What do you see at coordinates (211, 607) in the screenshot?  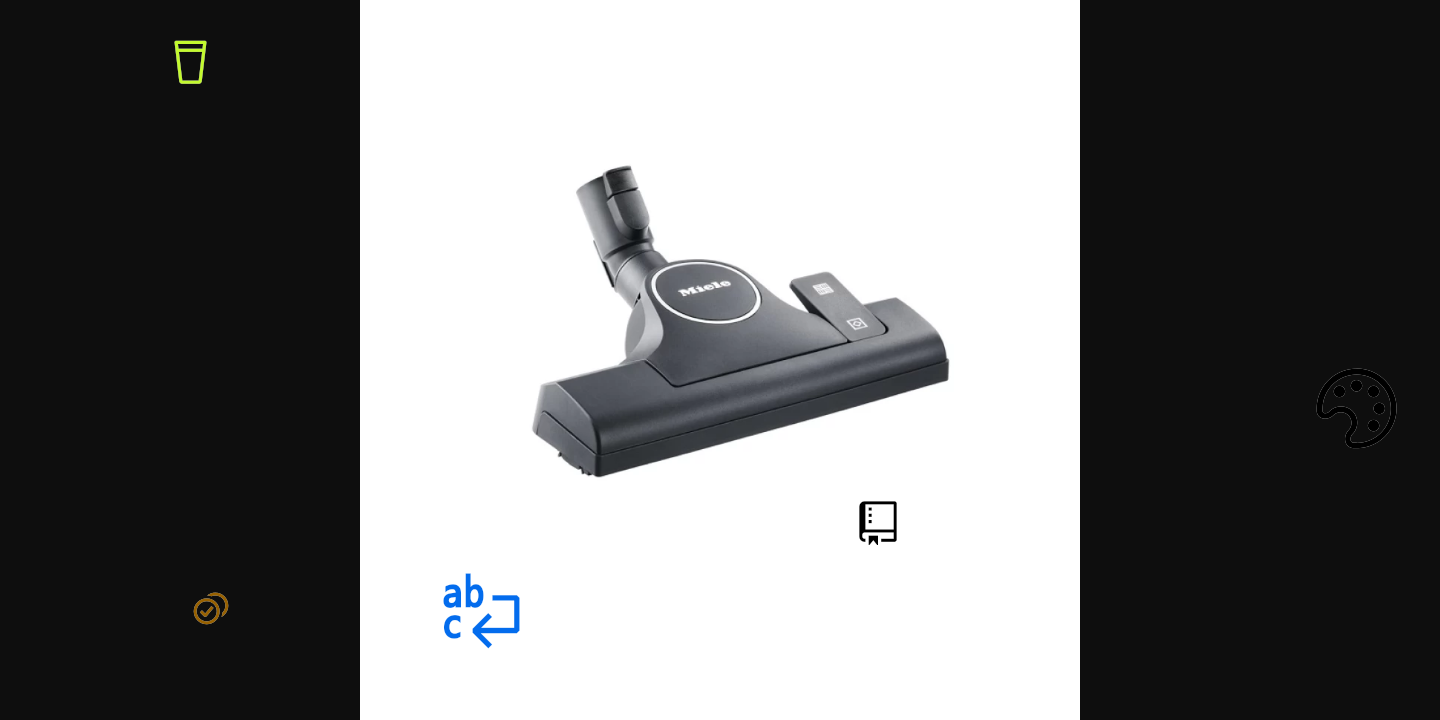 I see `view code coverage status` at bounding box center [211, 607].